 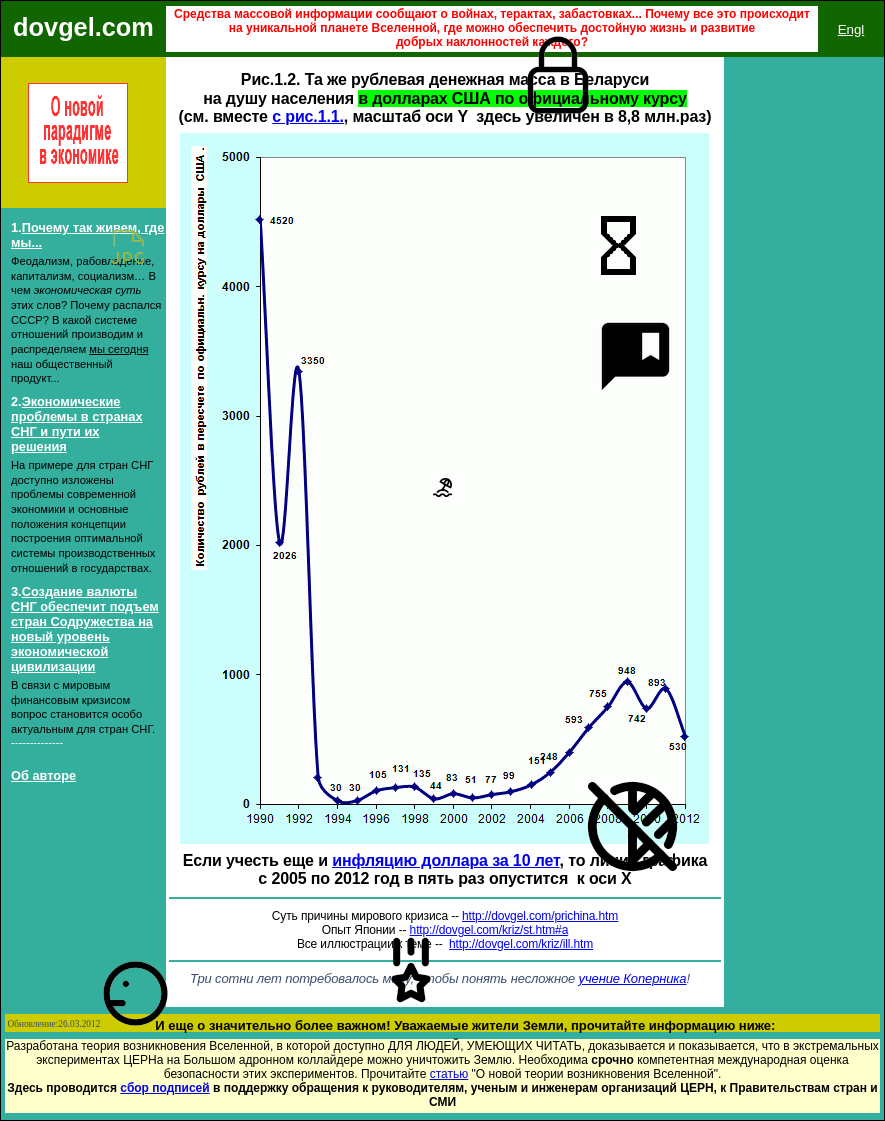 I want to click on emoji or reaction looking left, so click(x=135, y=993).